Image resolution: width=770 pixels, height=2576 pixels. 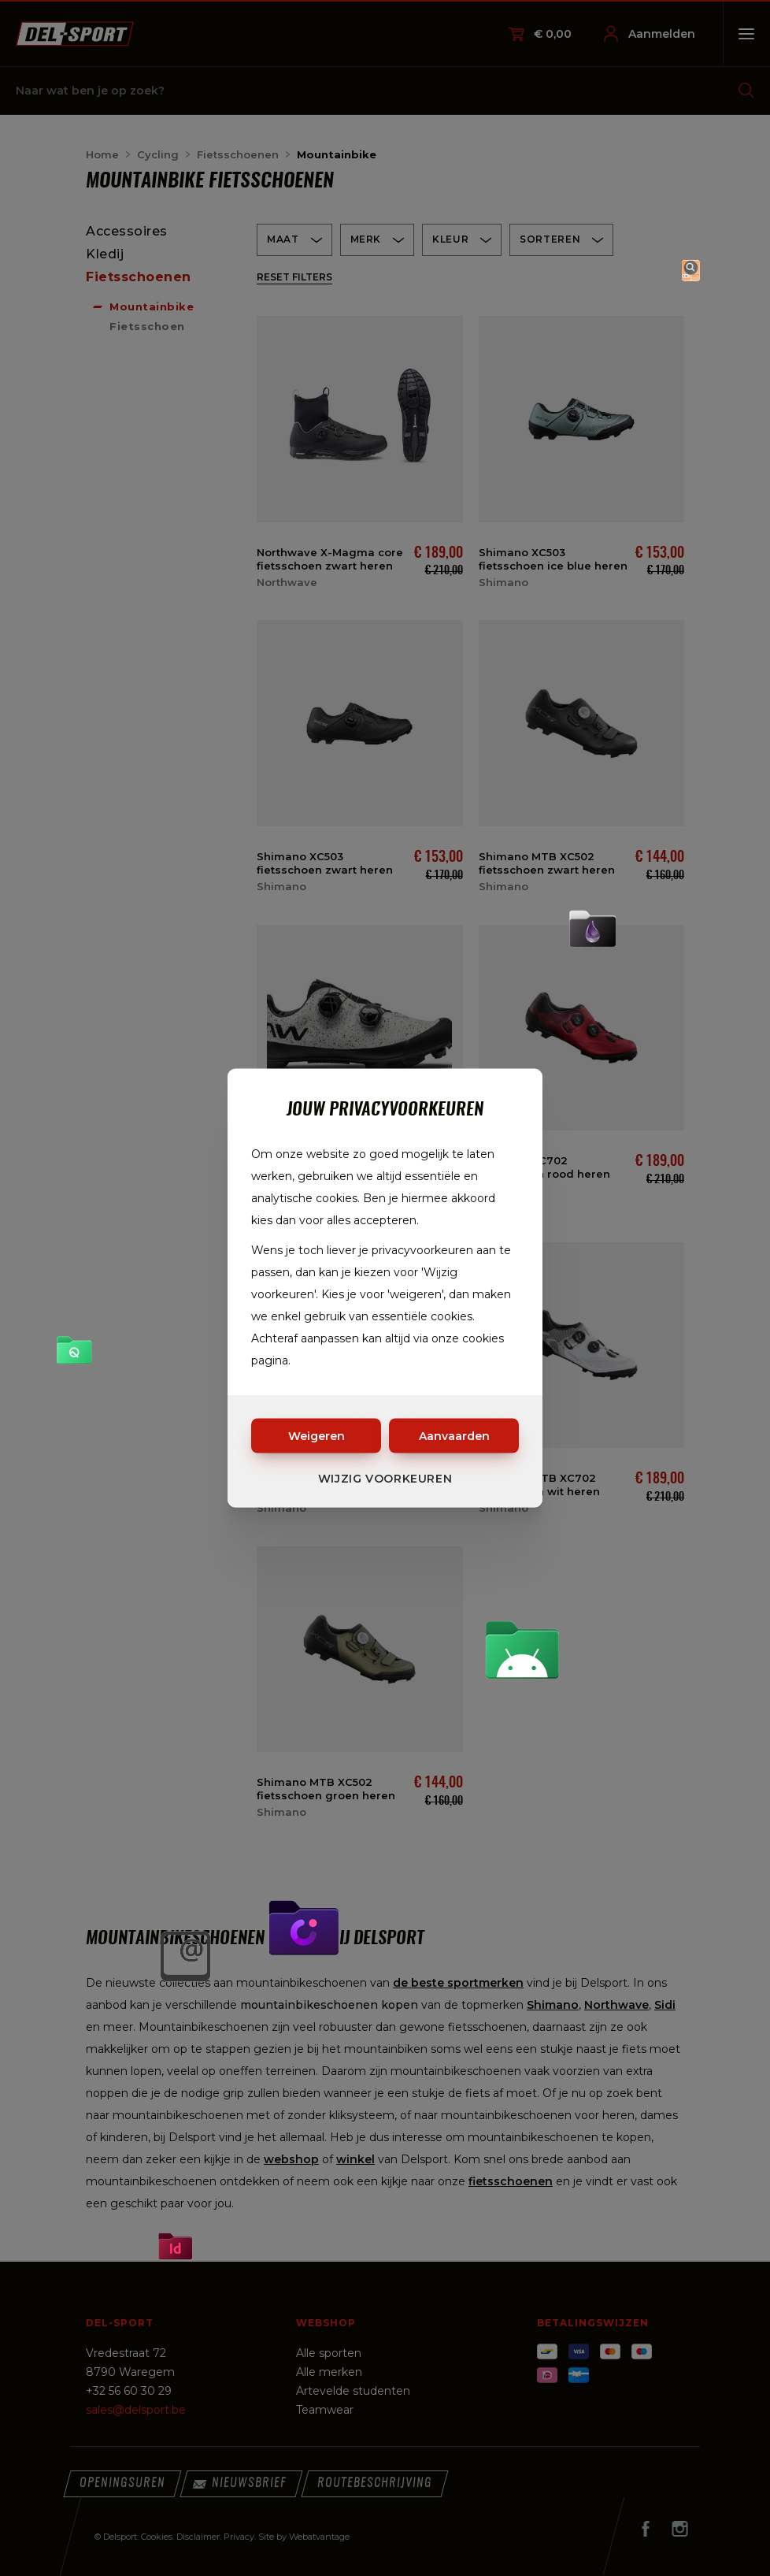 What do you see at coordinates (690, 270) in the screenshot?
I see `resolving package dependencies` at bounding box center [690, 270].